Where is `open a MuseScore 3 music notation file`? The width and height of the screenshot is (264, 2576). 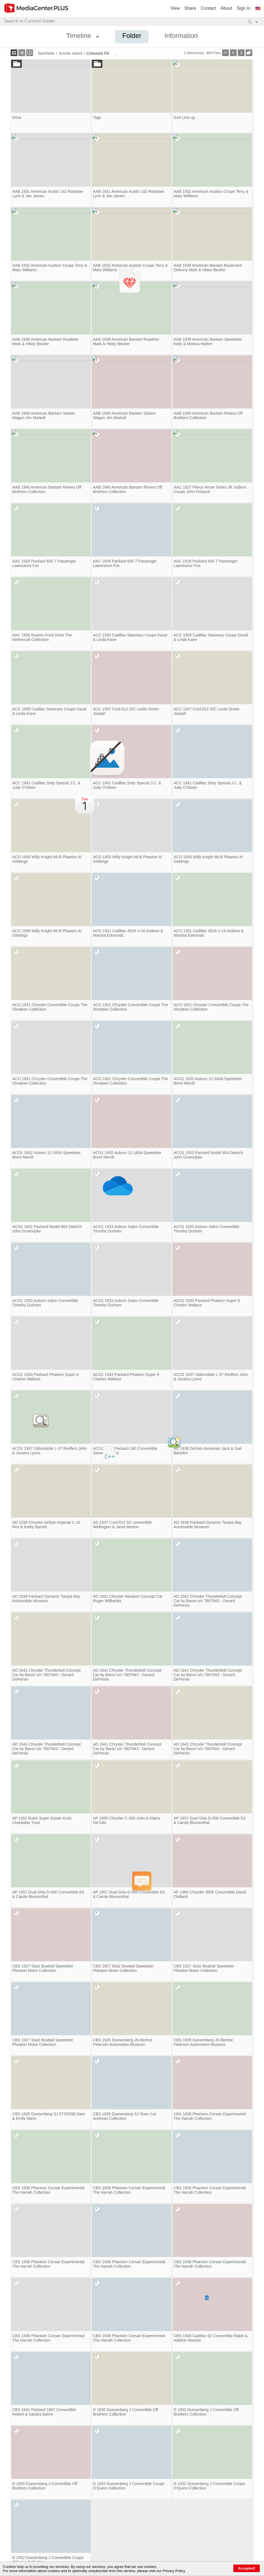 open a MuseScore 3 music notation file is located at coordinates (207, 2298).